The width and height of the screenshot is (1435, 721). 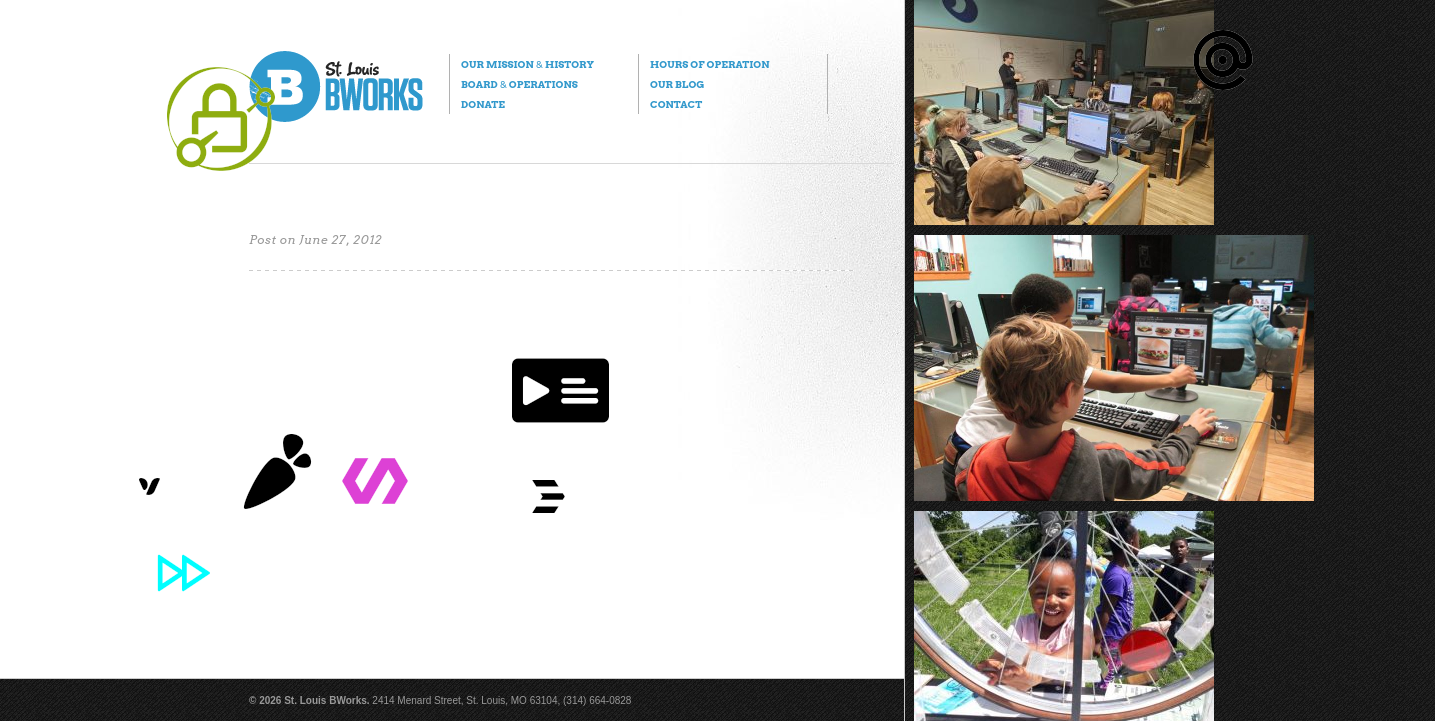 I want to click on caddy web server logo, so click(x=221, y=119).